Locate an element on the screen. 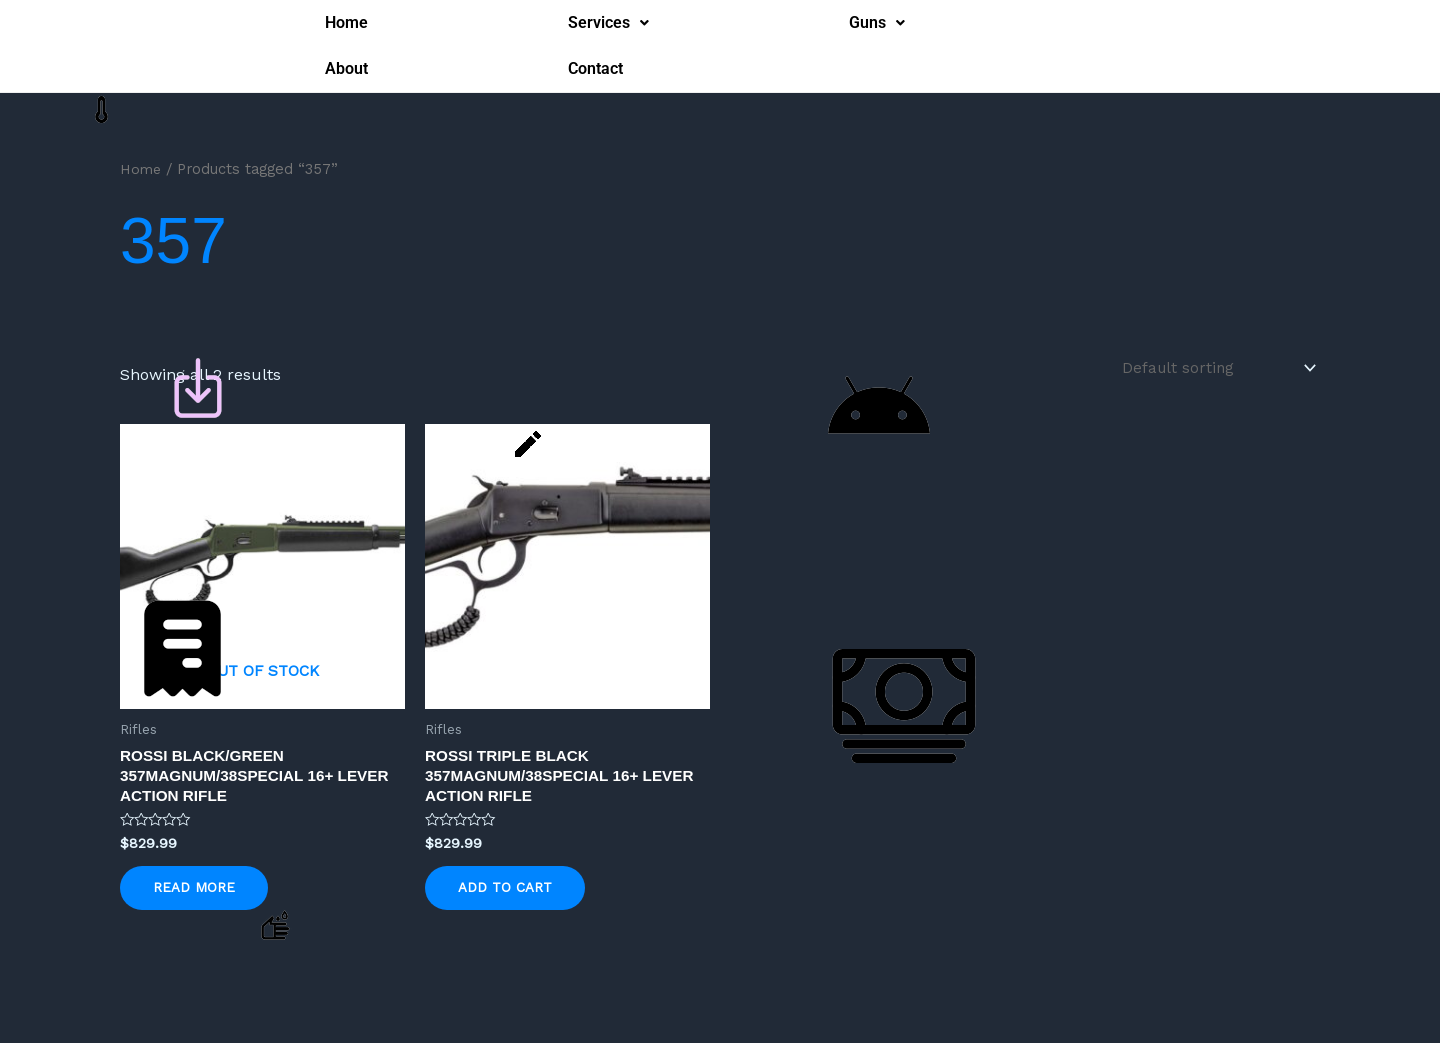 The width and height of the screenshot is (1440, 1043). edit or modify content is located at coordinates (528, 444).